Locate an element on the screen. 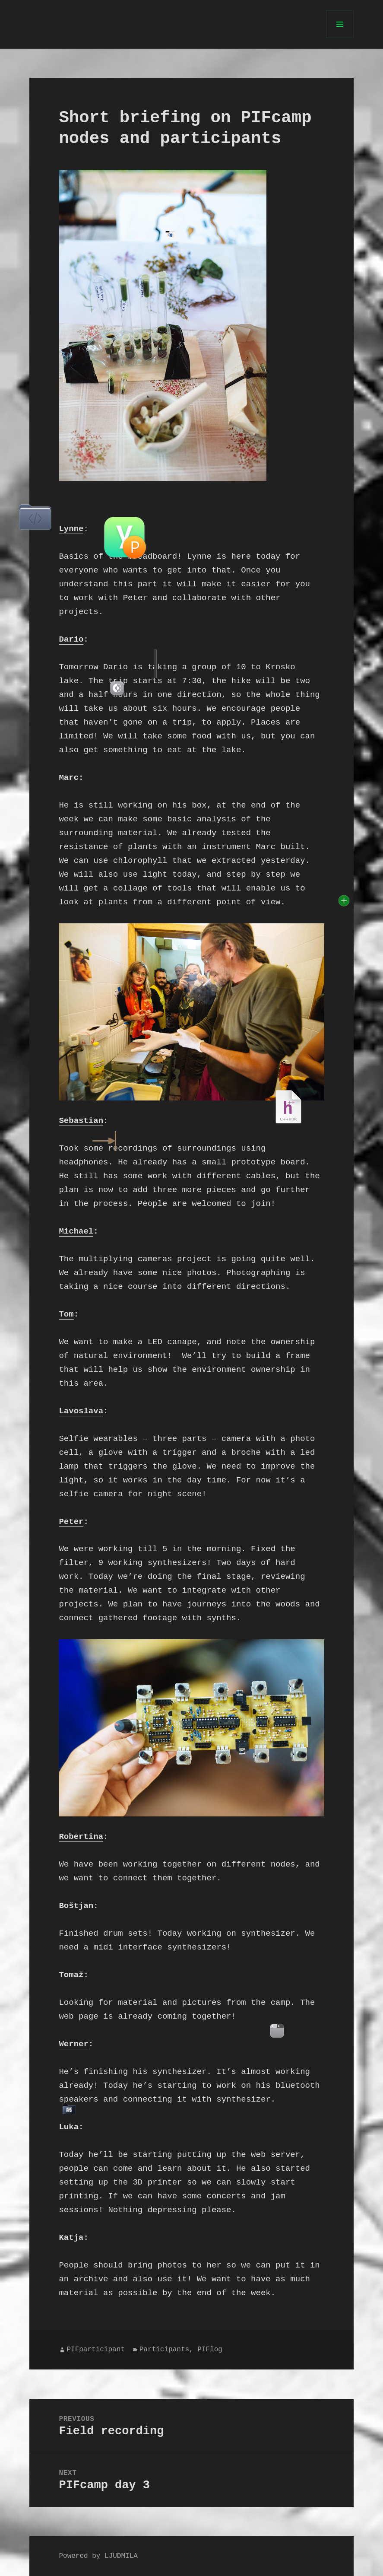 This screenshot has width=383, height=2576. add a new item to a list is located at coordinates (344, 900).